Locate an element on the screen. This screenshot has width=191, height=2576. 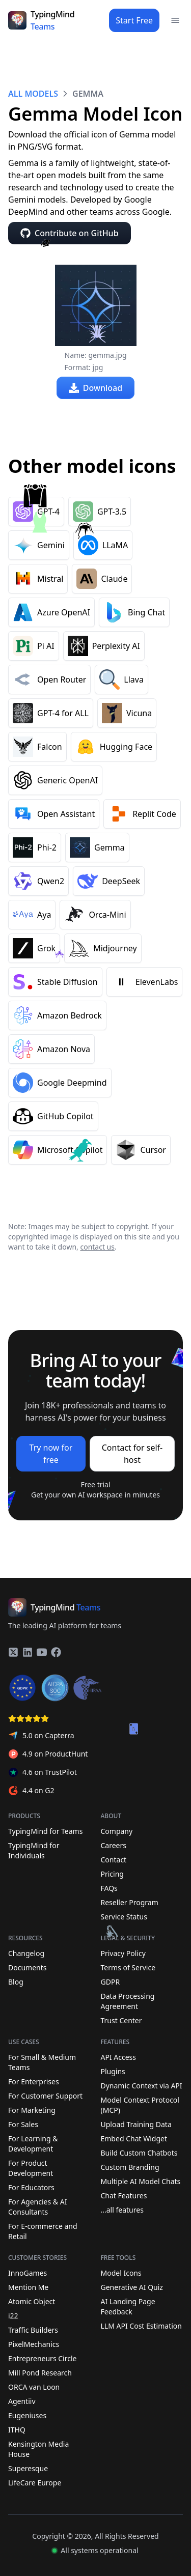
vulture icon for wildlife or nature category is located at coordinates (80, 1150).